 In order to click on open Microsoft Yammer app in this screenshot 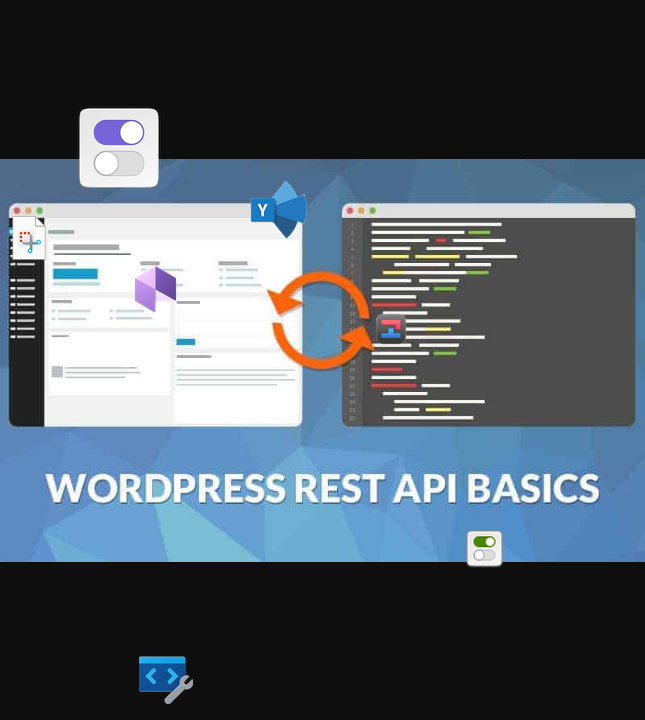, I will do `click(279, 210)`.